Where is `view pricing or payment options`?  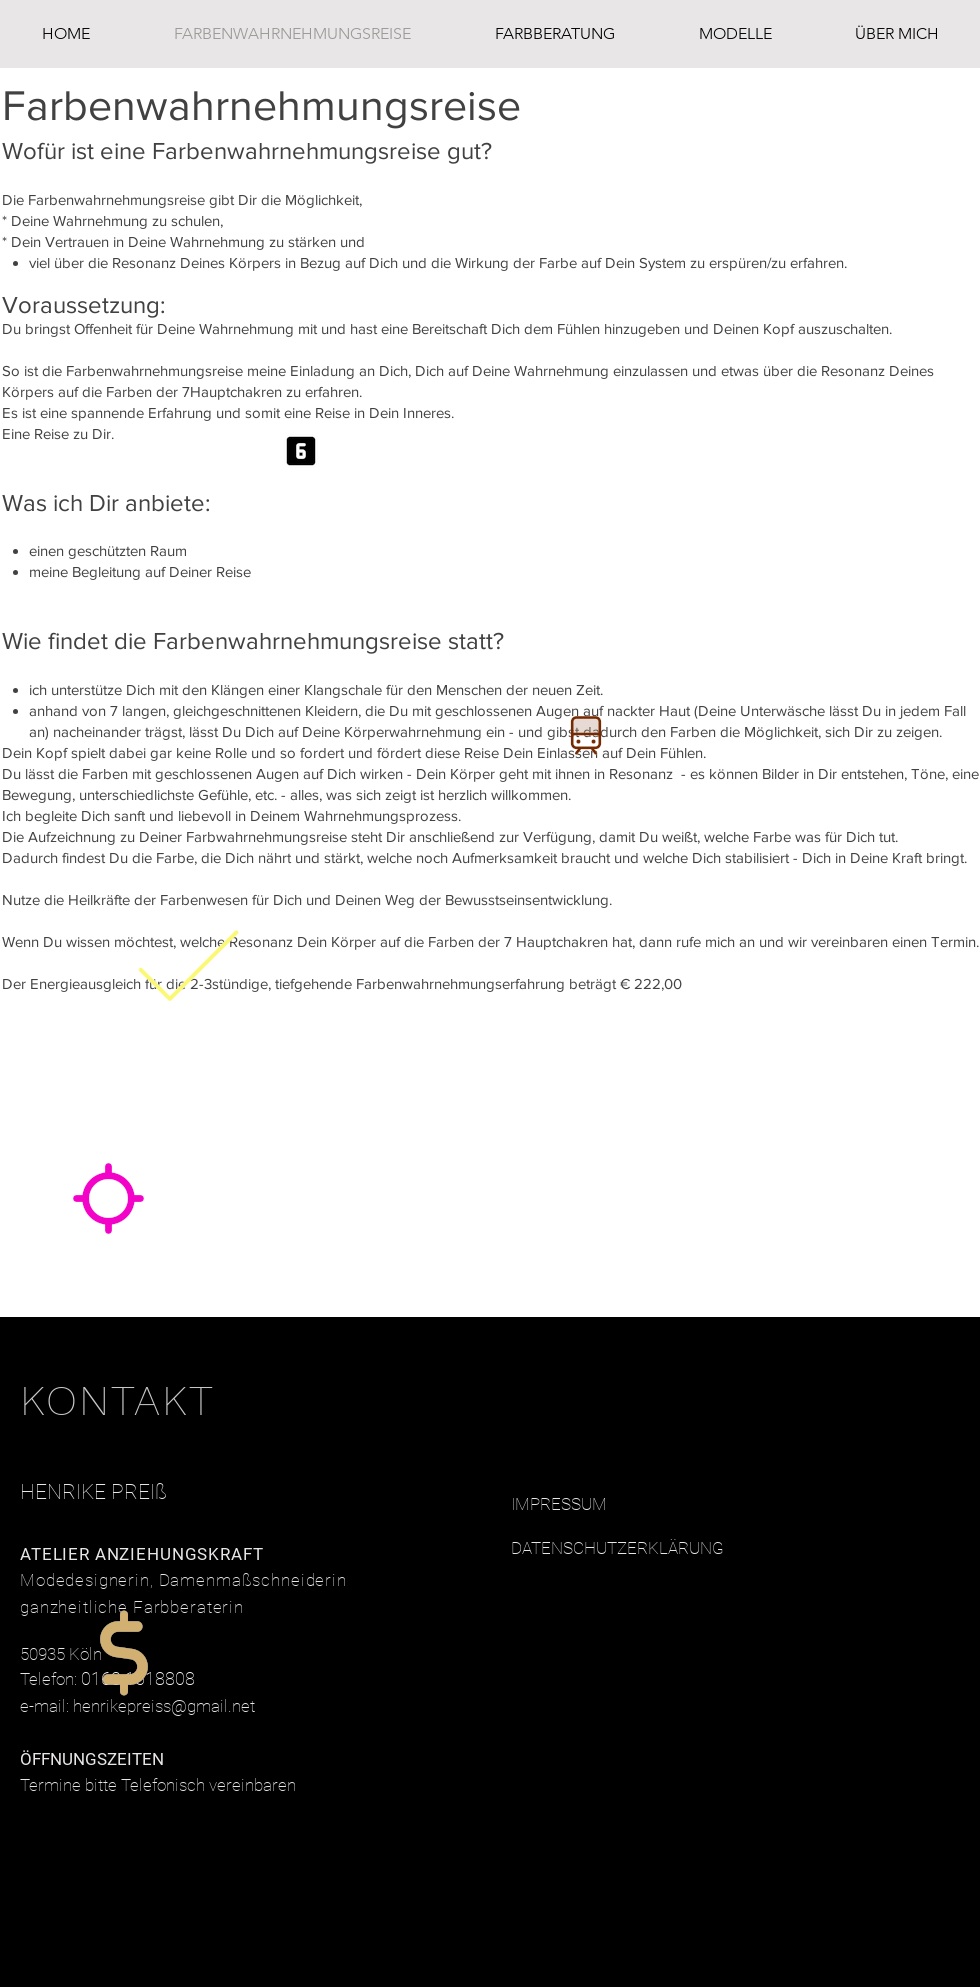 view pricing or payment options is located at coordinates (124, 1653).